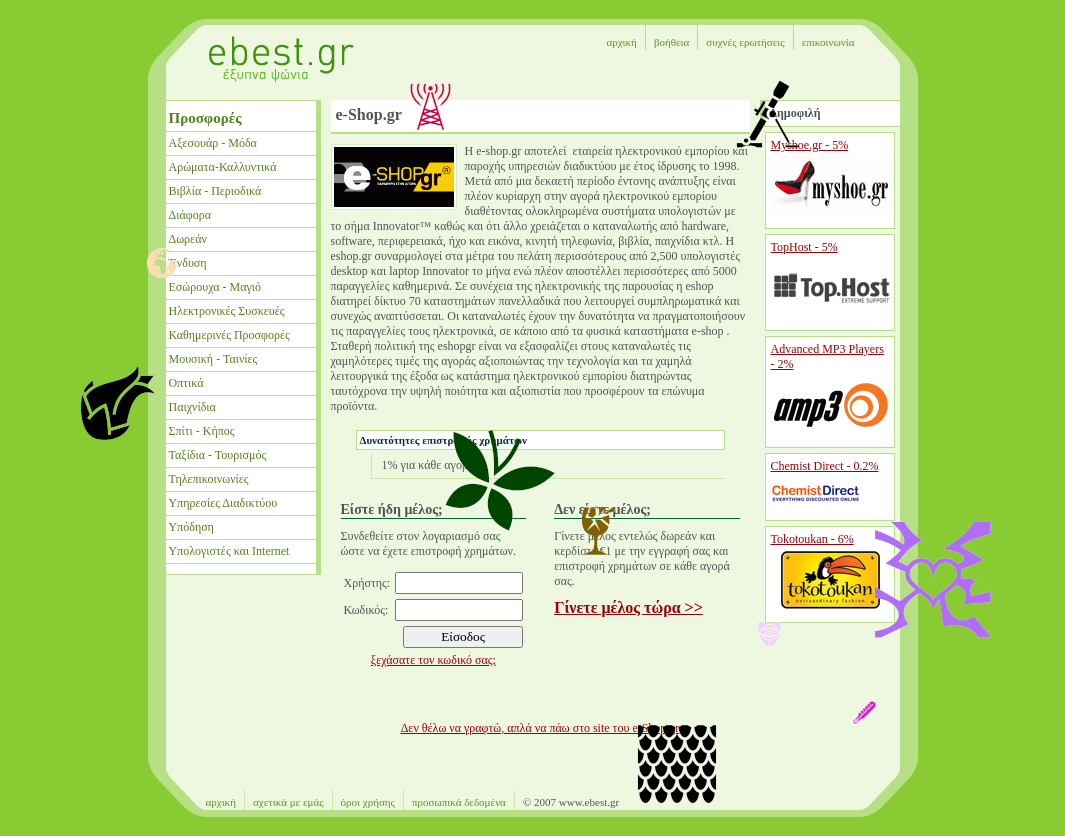  I want to click on nature or wildlife category indicator, so click(500, 479).